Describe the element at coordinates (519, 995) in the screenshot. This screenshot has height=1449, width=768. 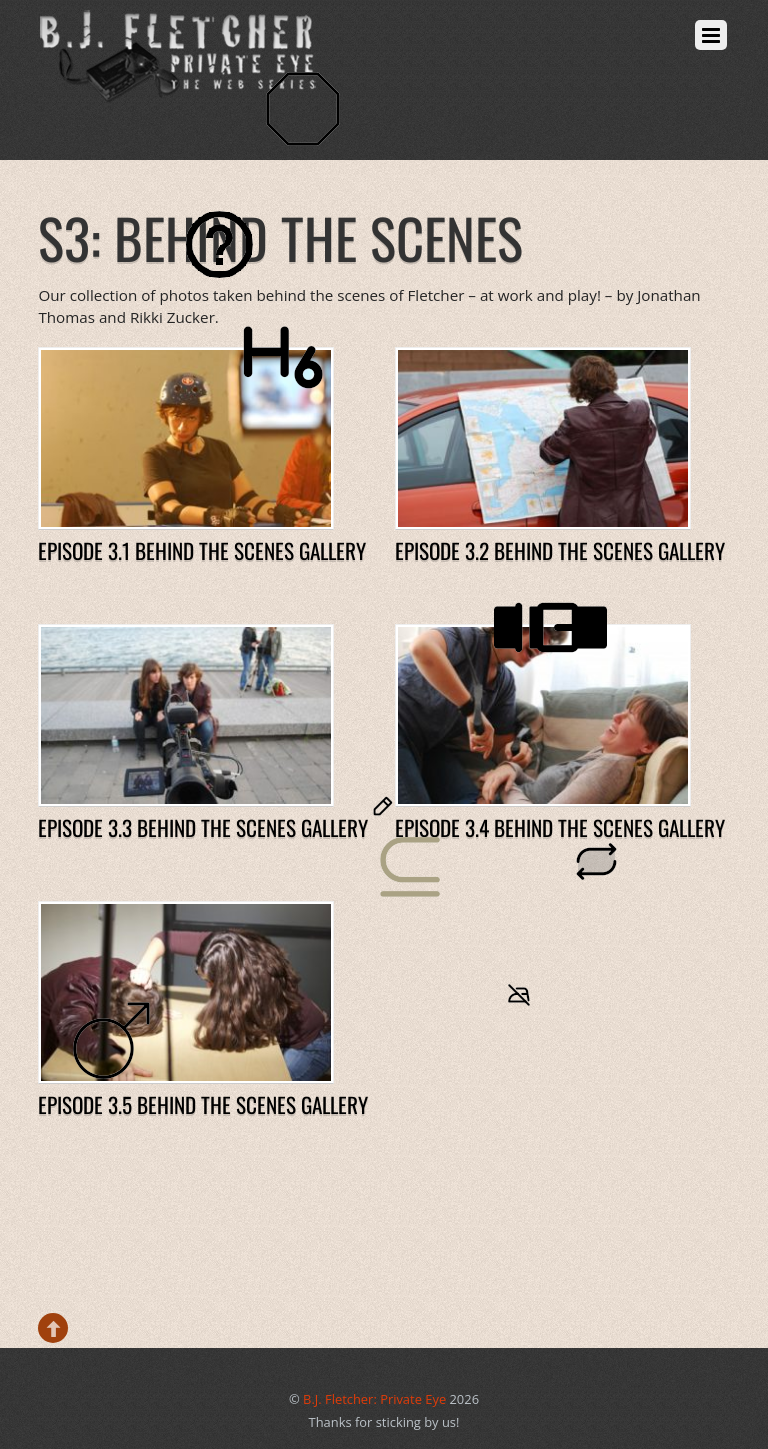
I see `do not iron this item` at that location.